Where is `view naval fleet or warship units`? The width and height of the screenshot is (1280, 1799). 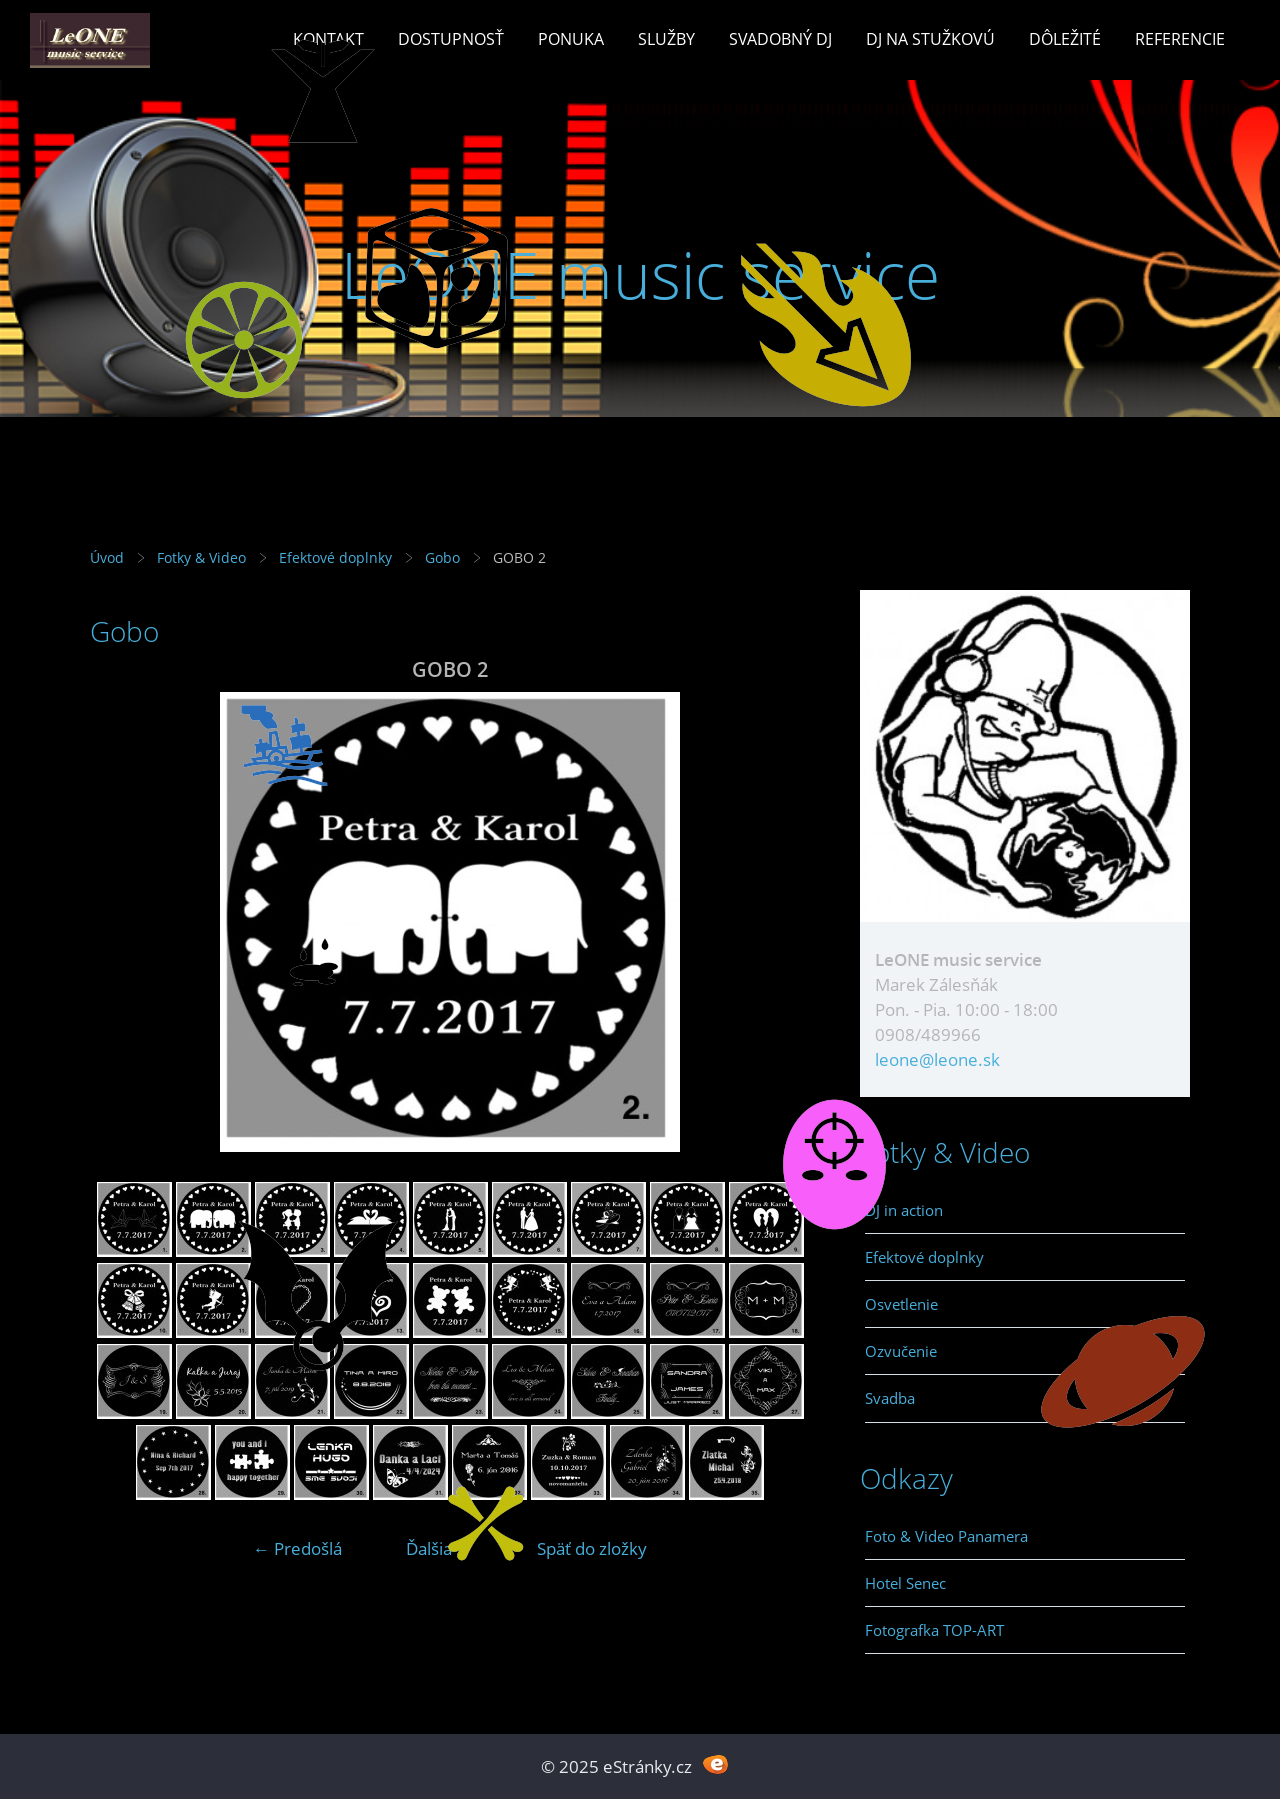
view naval fleet or warship units is located at coordinates (284, 748).